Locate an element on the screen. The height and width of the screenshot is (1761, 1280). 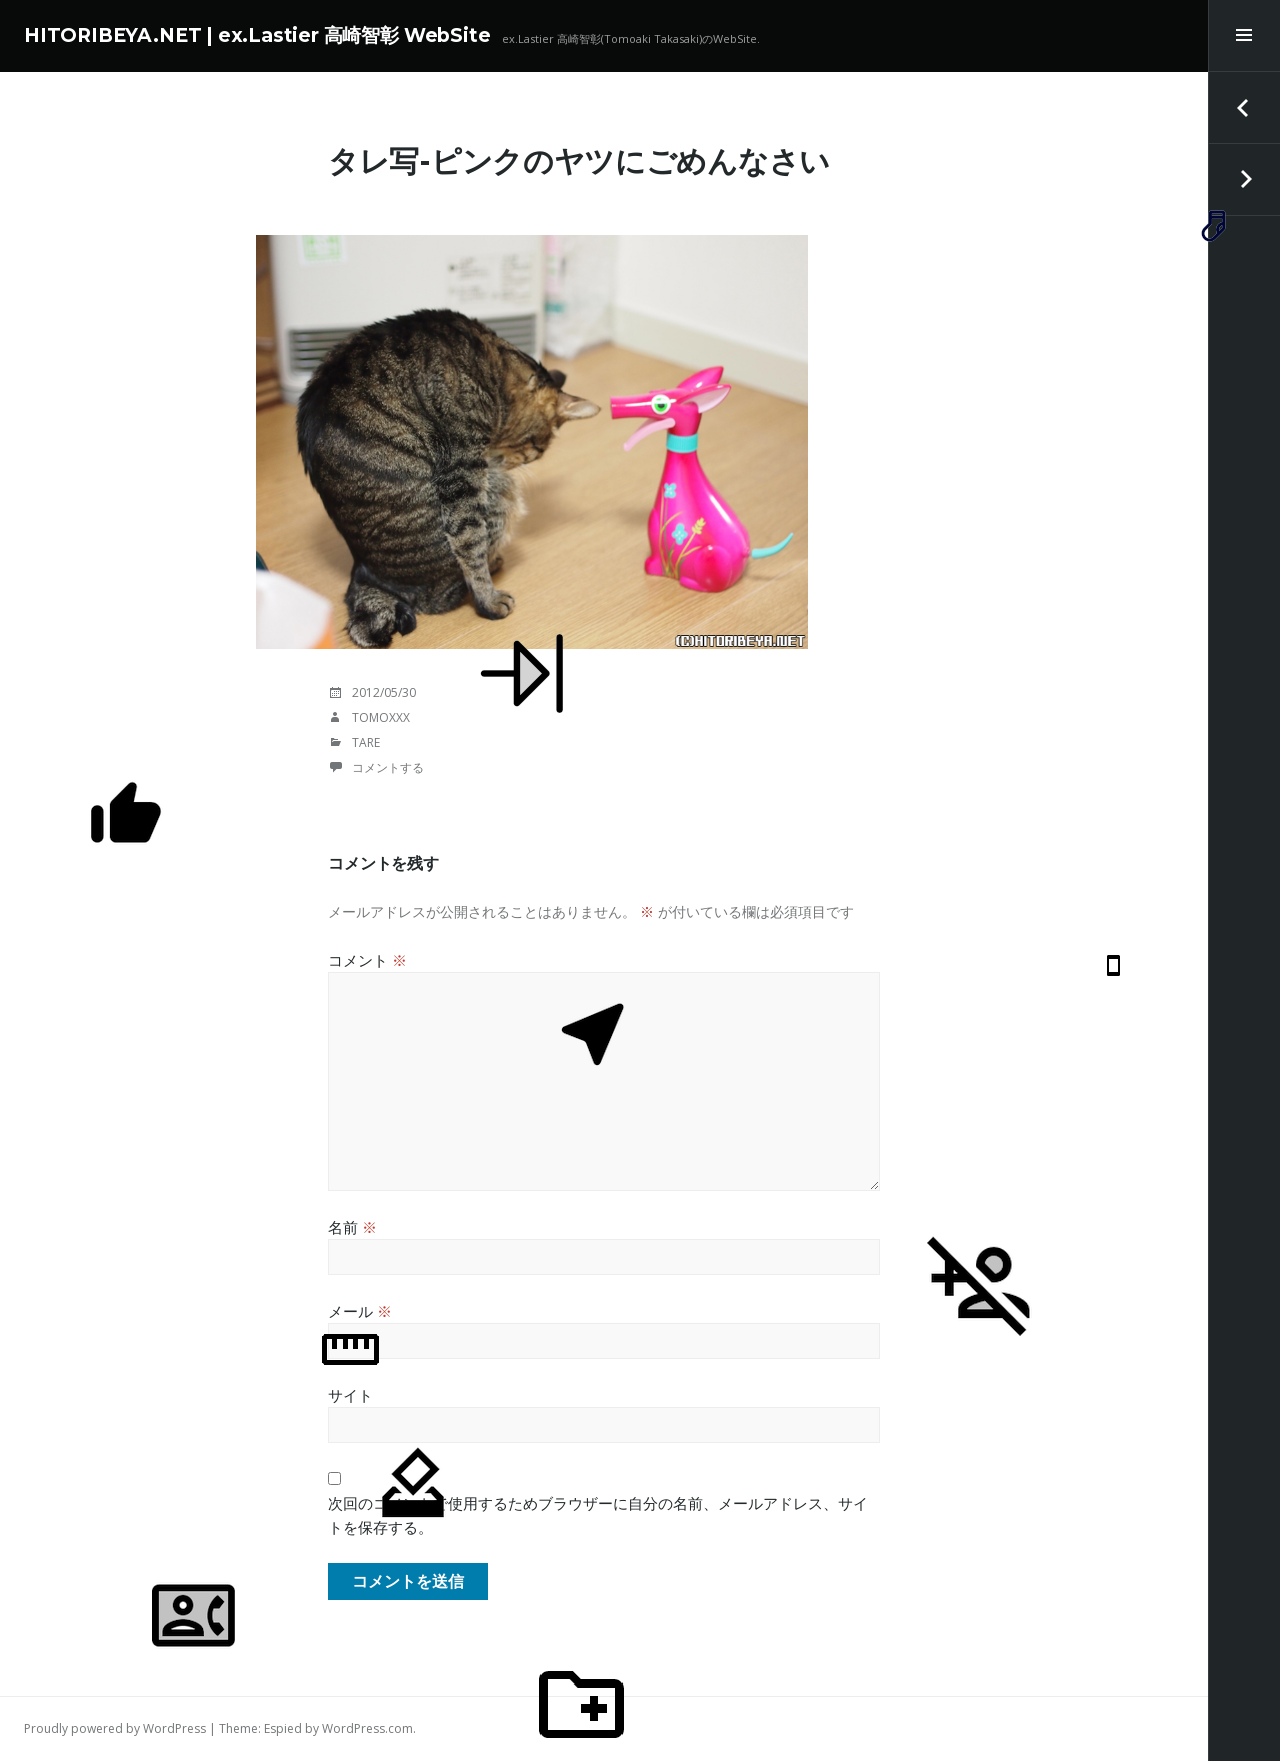
access ruler or measurement tool is located at coordinates (350, 1349).